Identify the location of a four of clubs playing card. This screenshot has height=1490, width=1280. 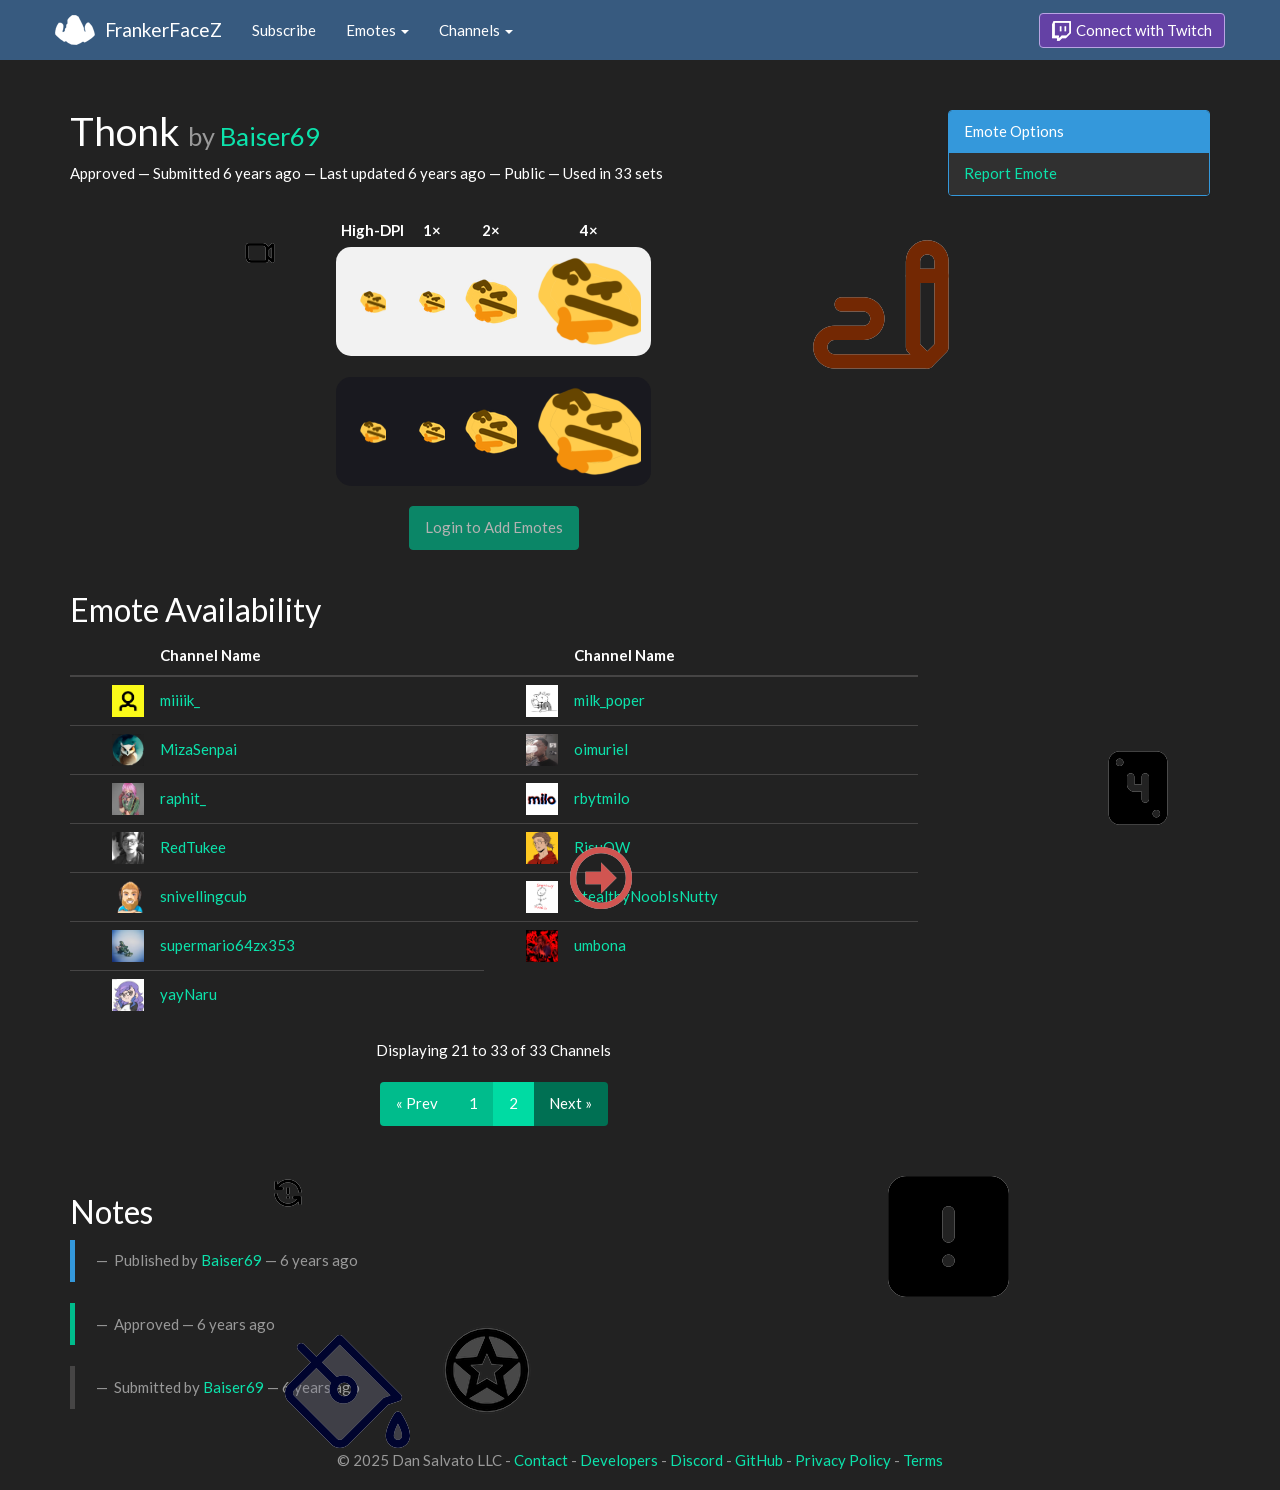
(1138, 788).